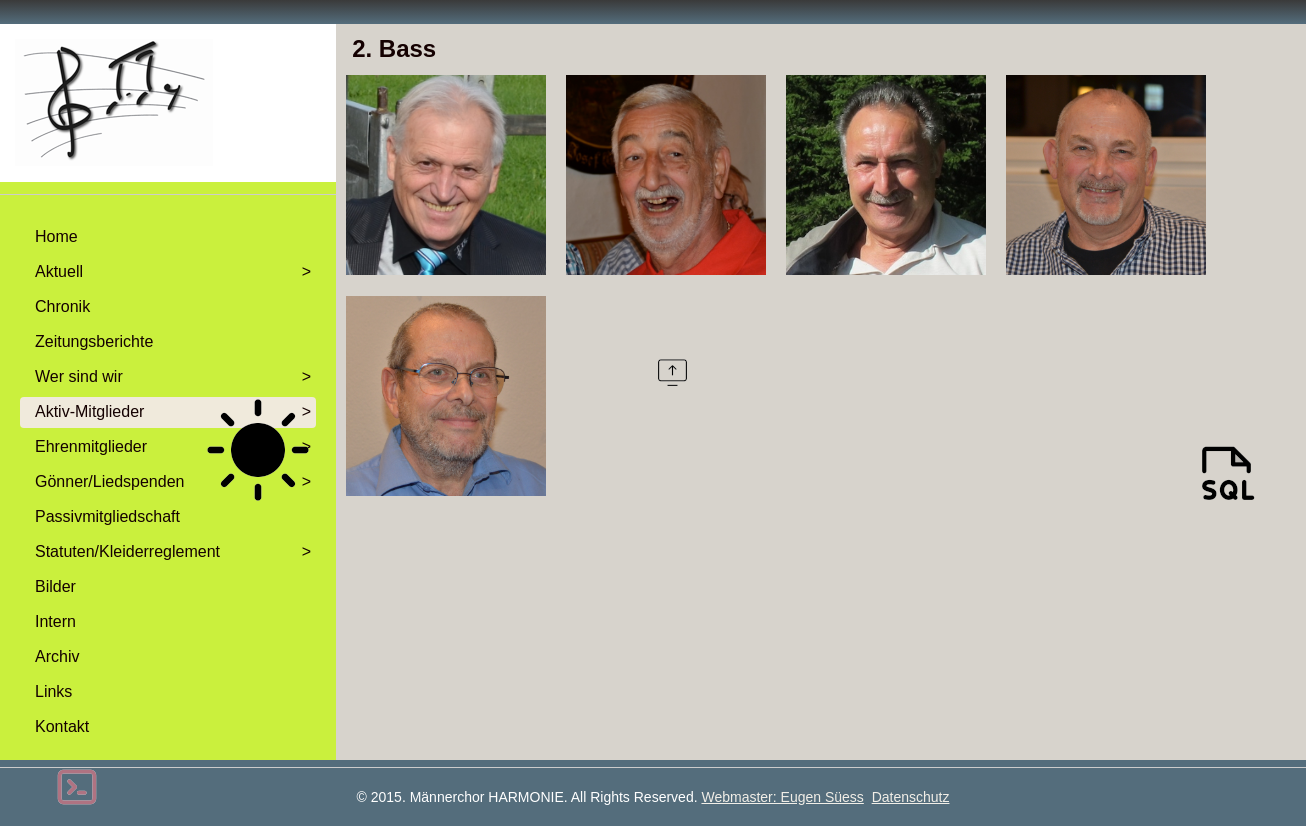 This screenshot has width=1306, height=826. What do you see at coordinates (1226, 475) in the screenshot?
I see `open or view an SQL database file` at bounding box center [1226, 475].